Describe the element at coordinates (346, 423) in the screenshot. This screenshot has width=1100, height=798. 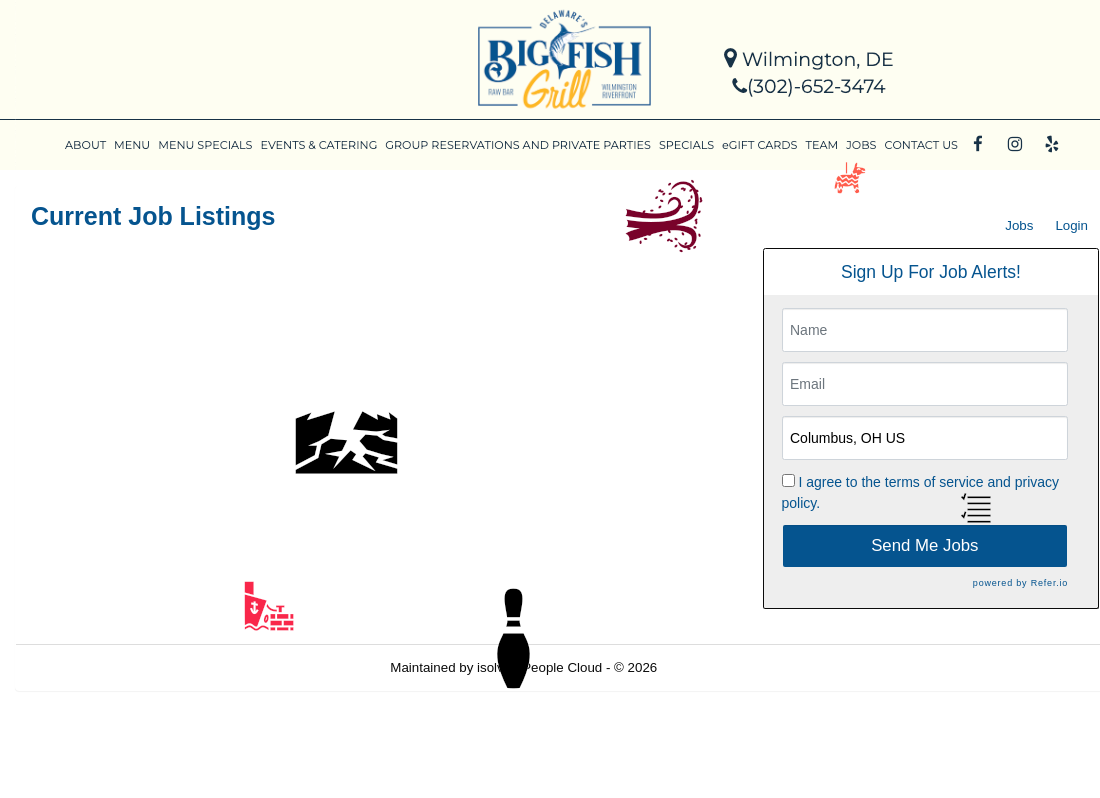
I see `trigger an earthquake or ground attack ability` at that location.